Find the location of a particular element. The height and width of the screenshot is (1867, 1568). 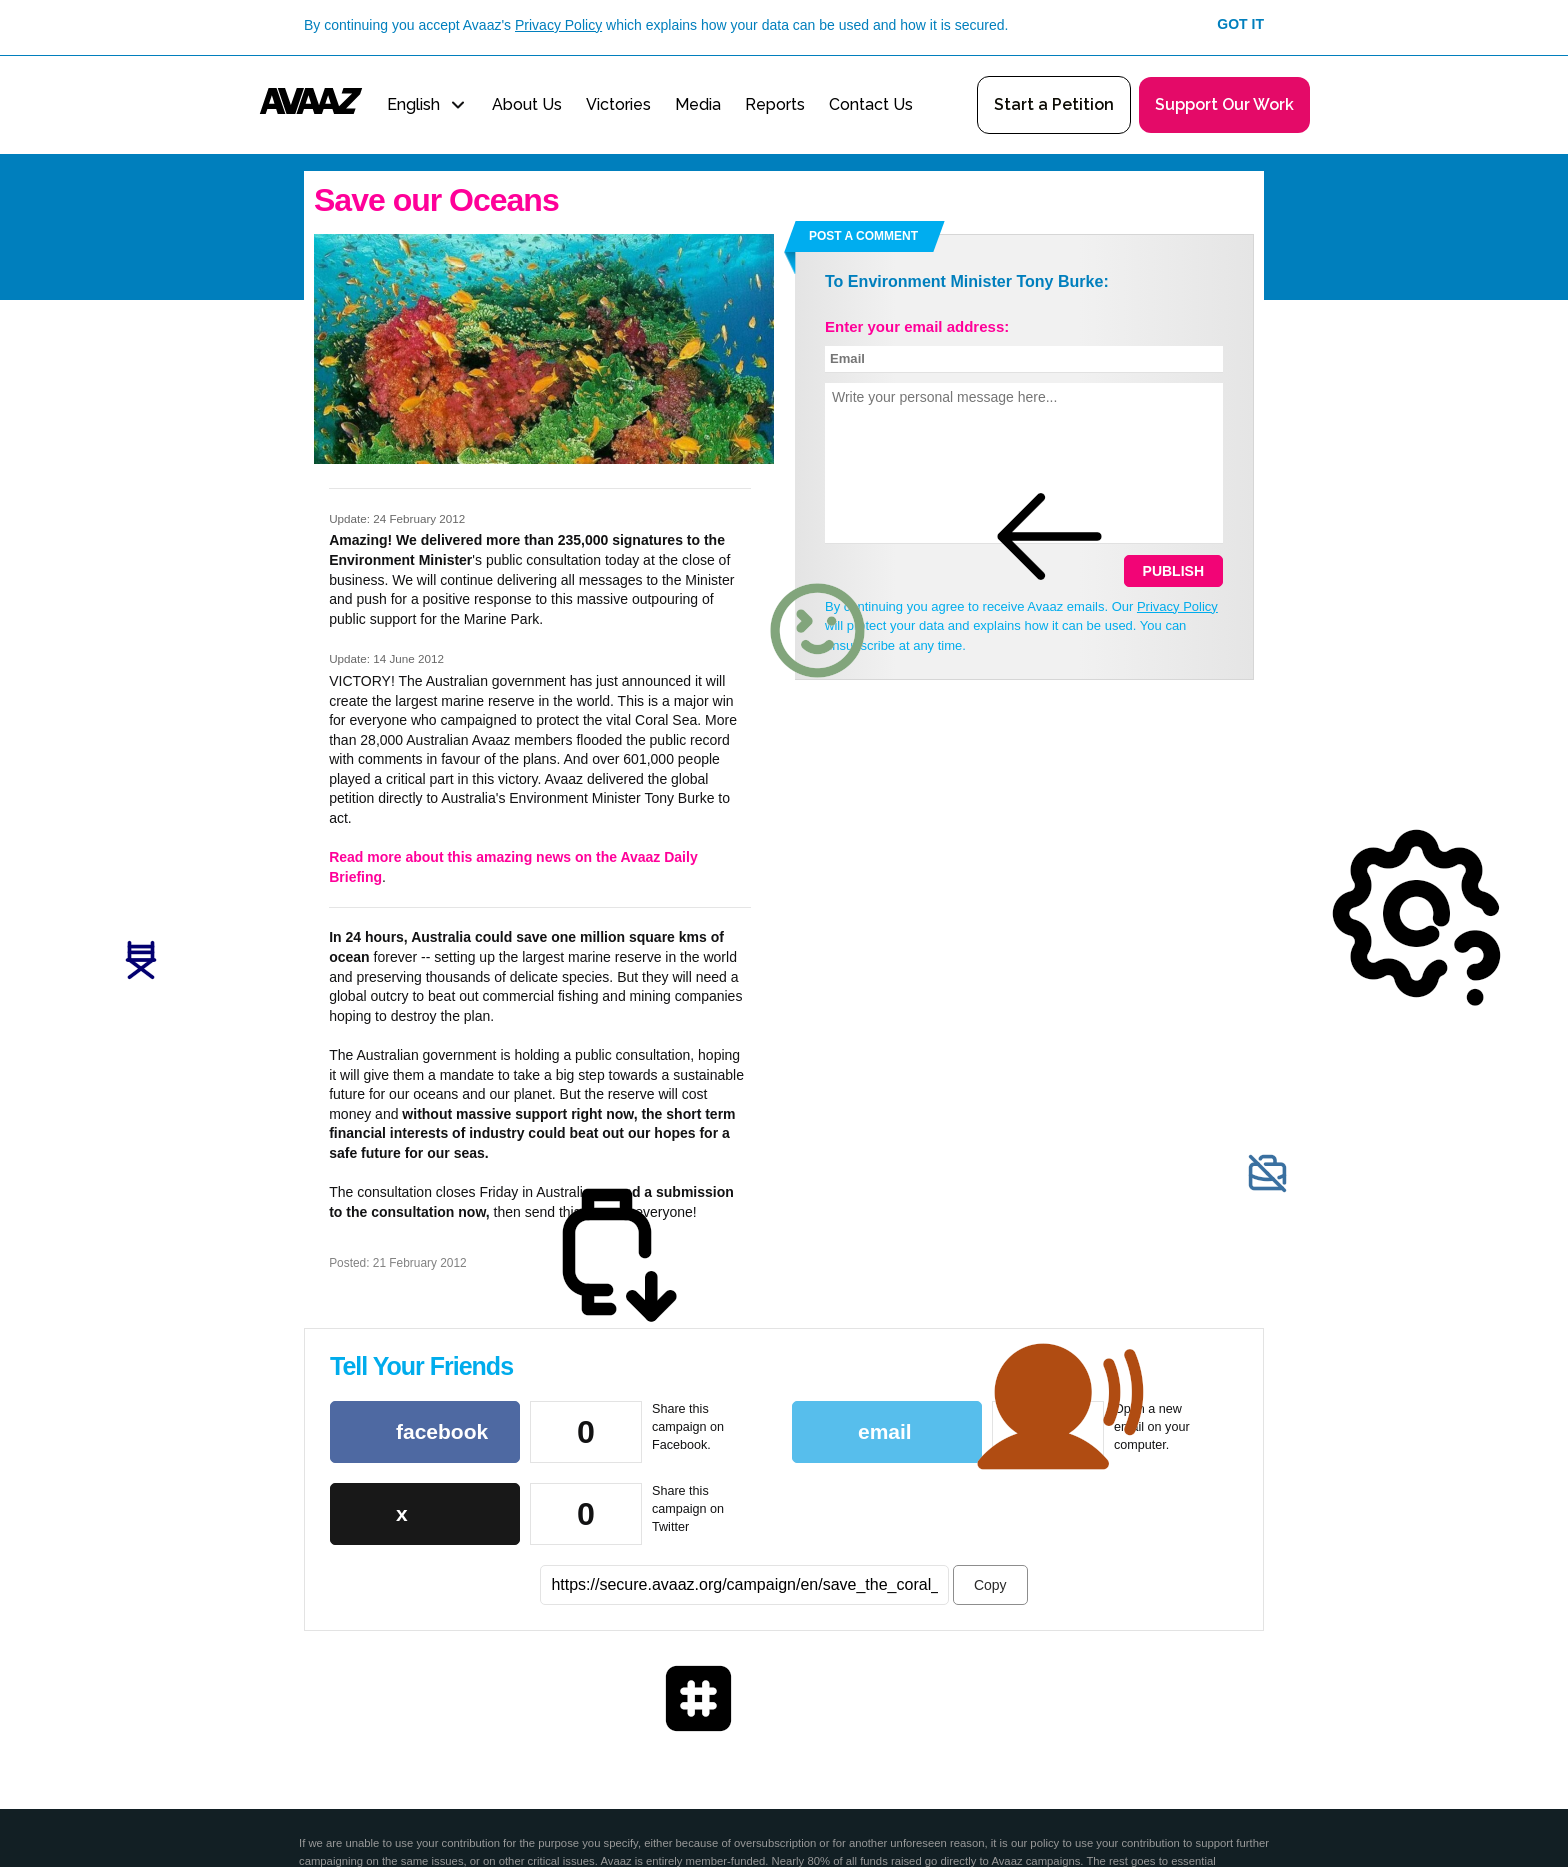

download to smartwatch is located at coordinates (607, 1252).